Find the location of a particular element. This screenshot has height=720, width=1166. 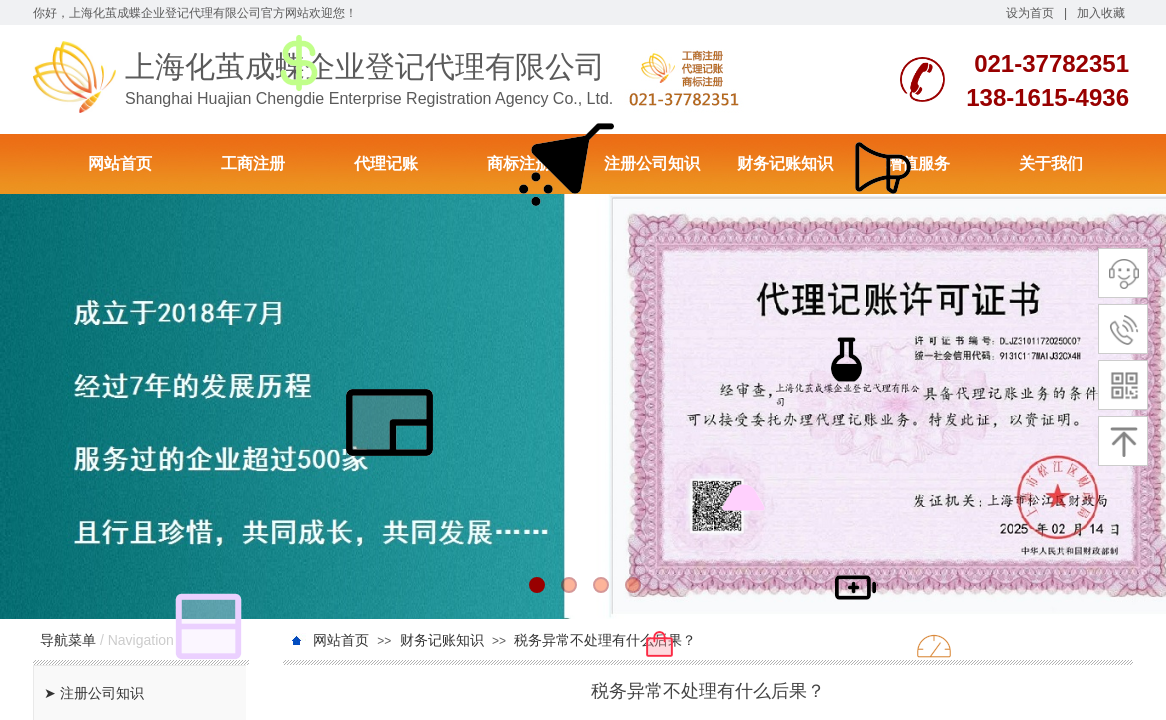

enable picture-in-picture mode is located at coordinates (389, 422).